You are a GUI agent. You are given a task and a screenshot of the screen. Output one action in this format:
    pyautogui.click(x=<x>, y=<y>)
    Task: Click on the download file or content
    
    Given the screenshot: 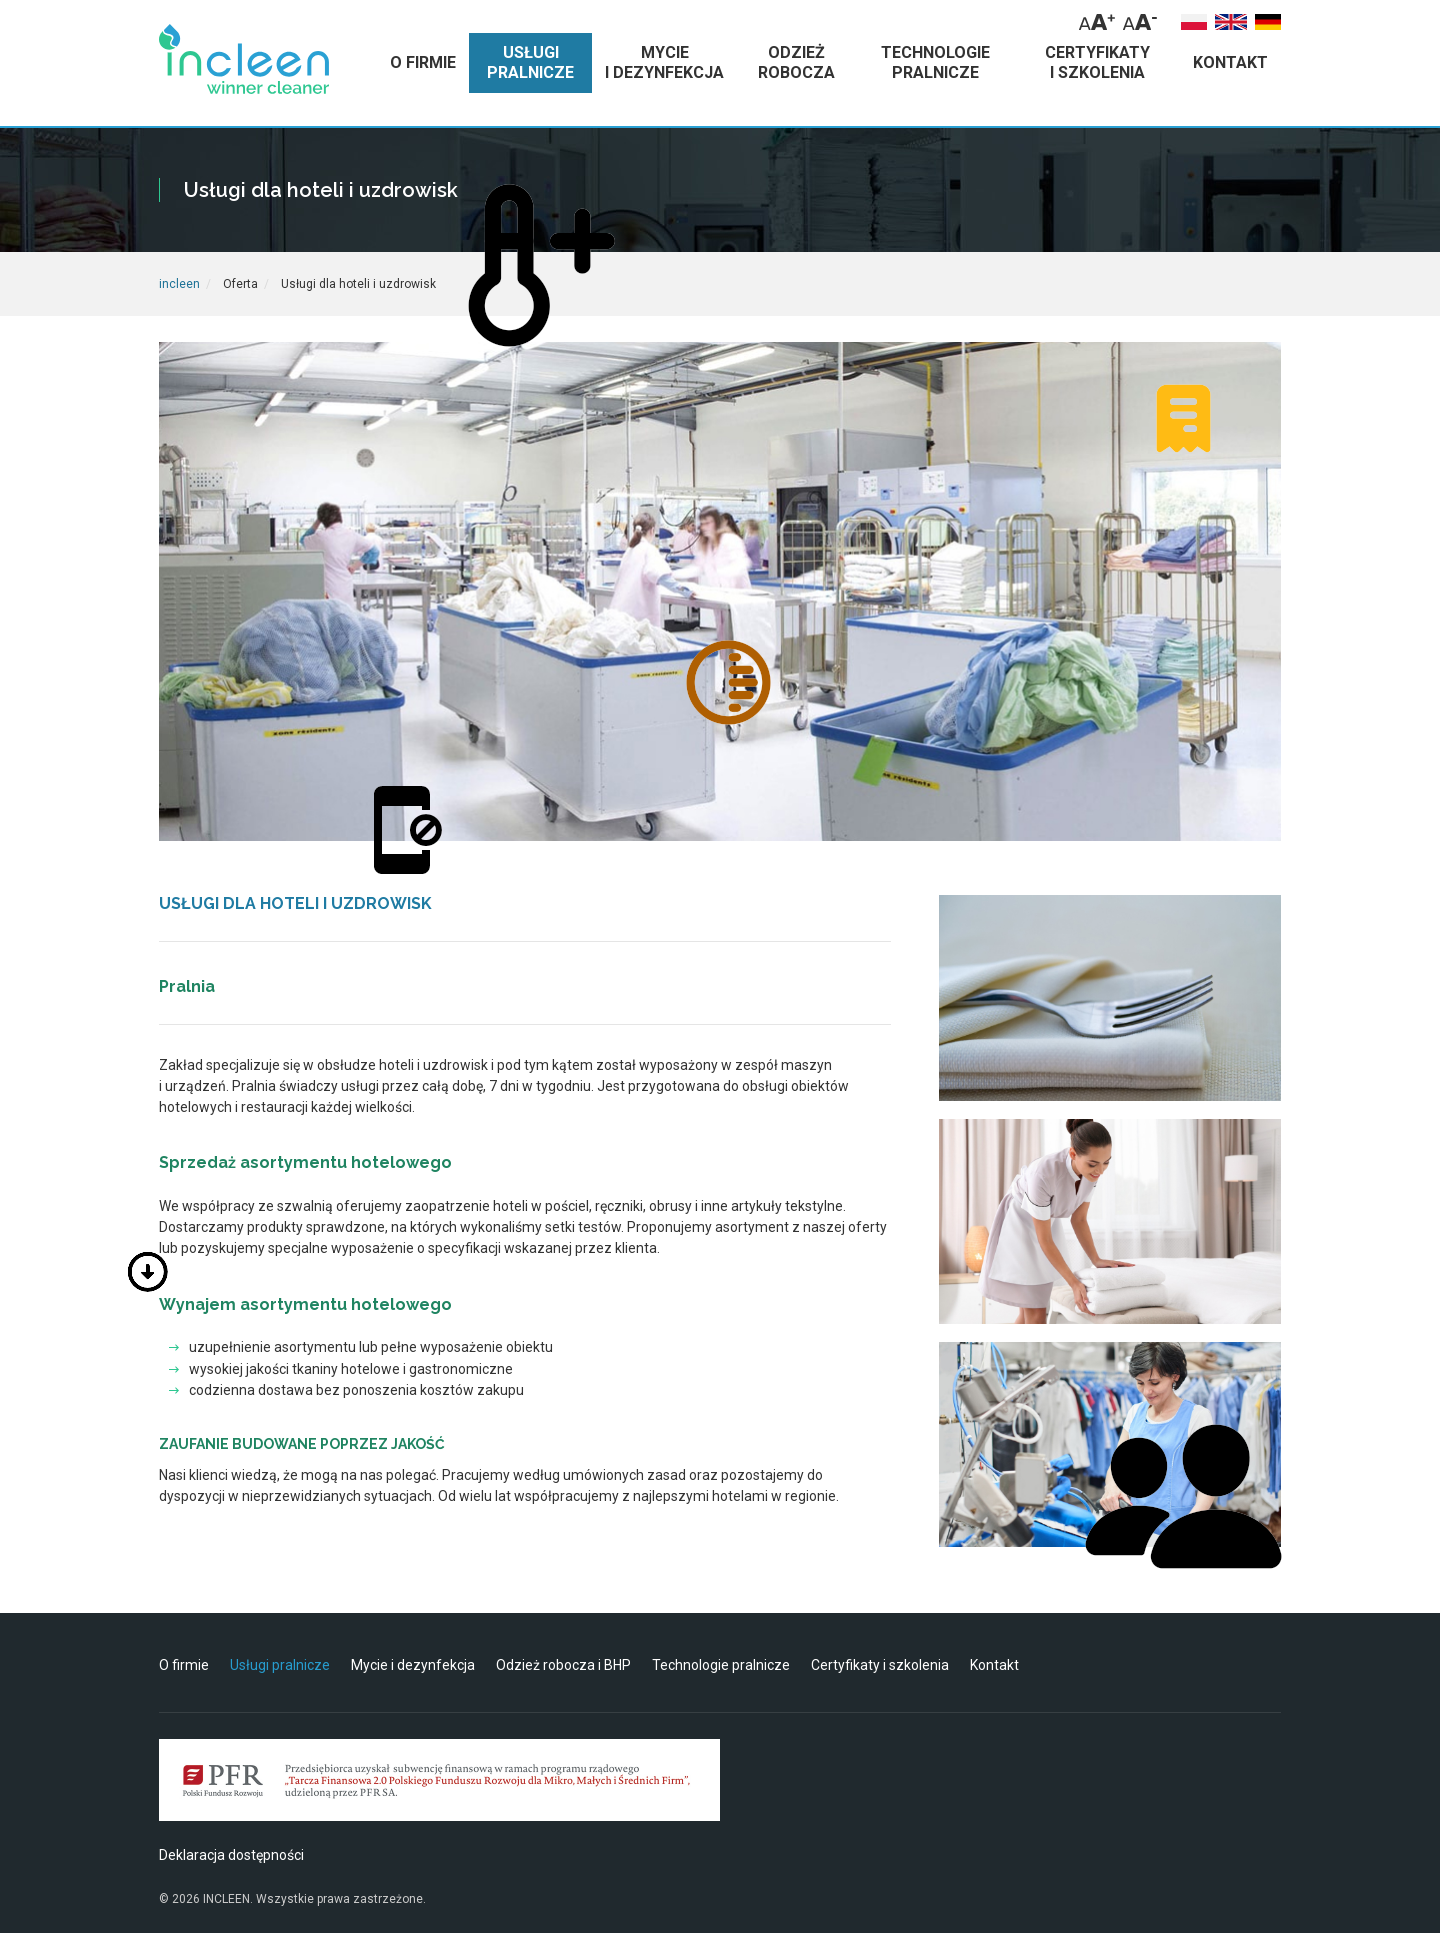 What is the action you would take?
    pyautogui.click(x=148, y=1272)
    